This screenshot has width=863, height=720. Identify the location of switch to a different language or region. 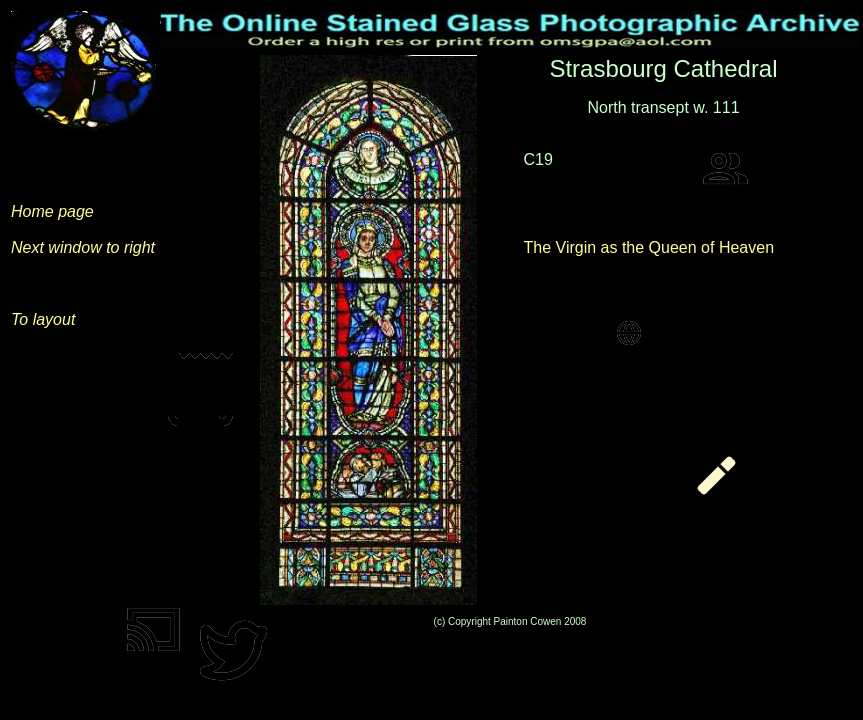
(629, 333).